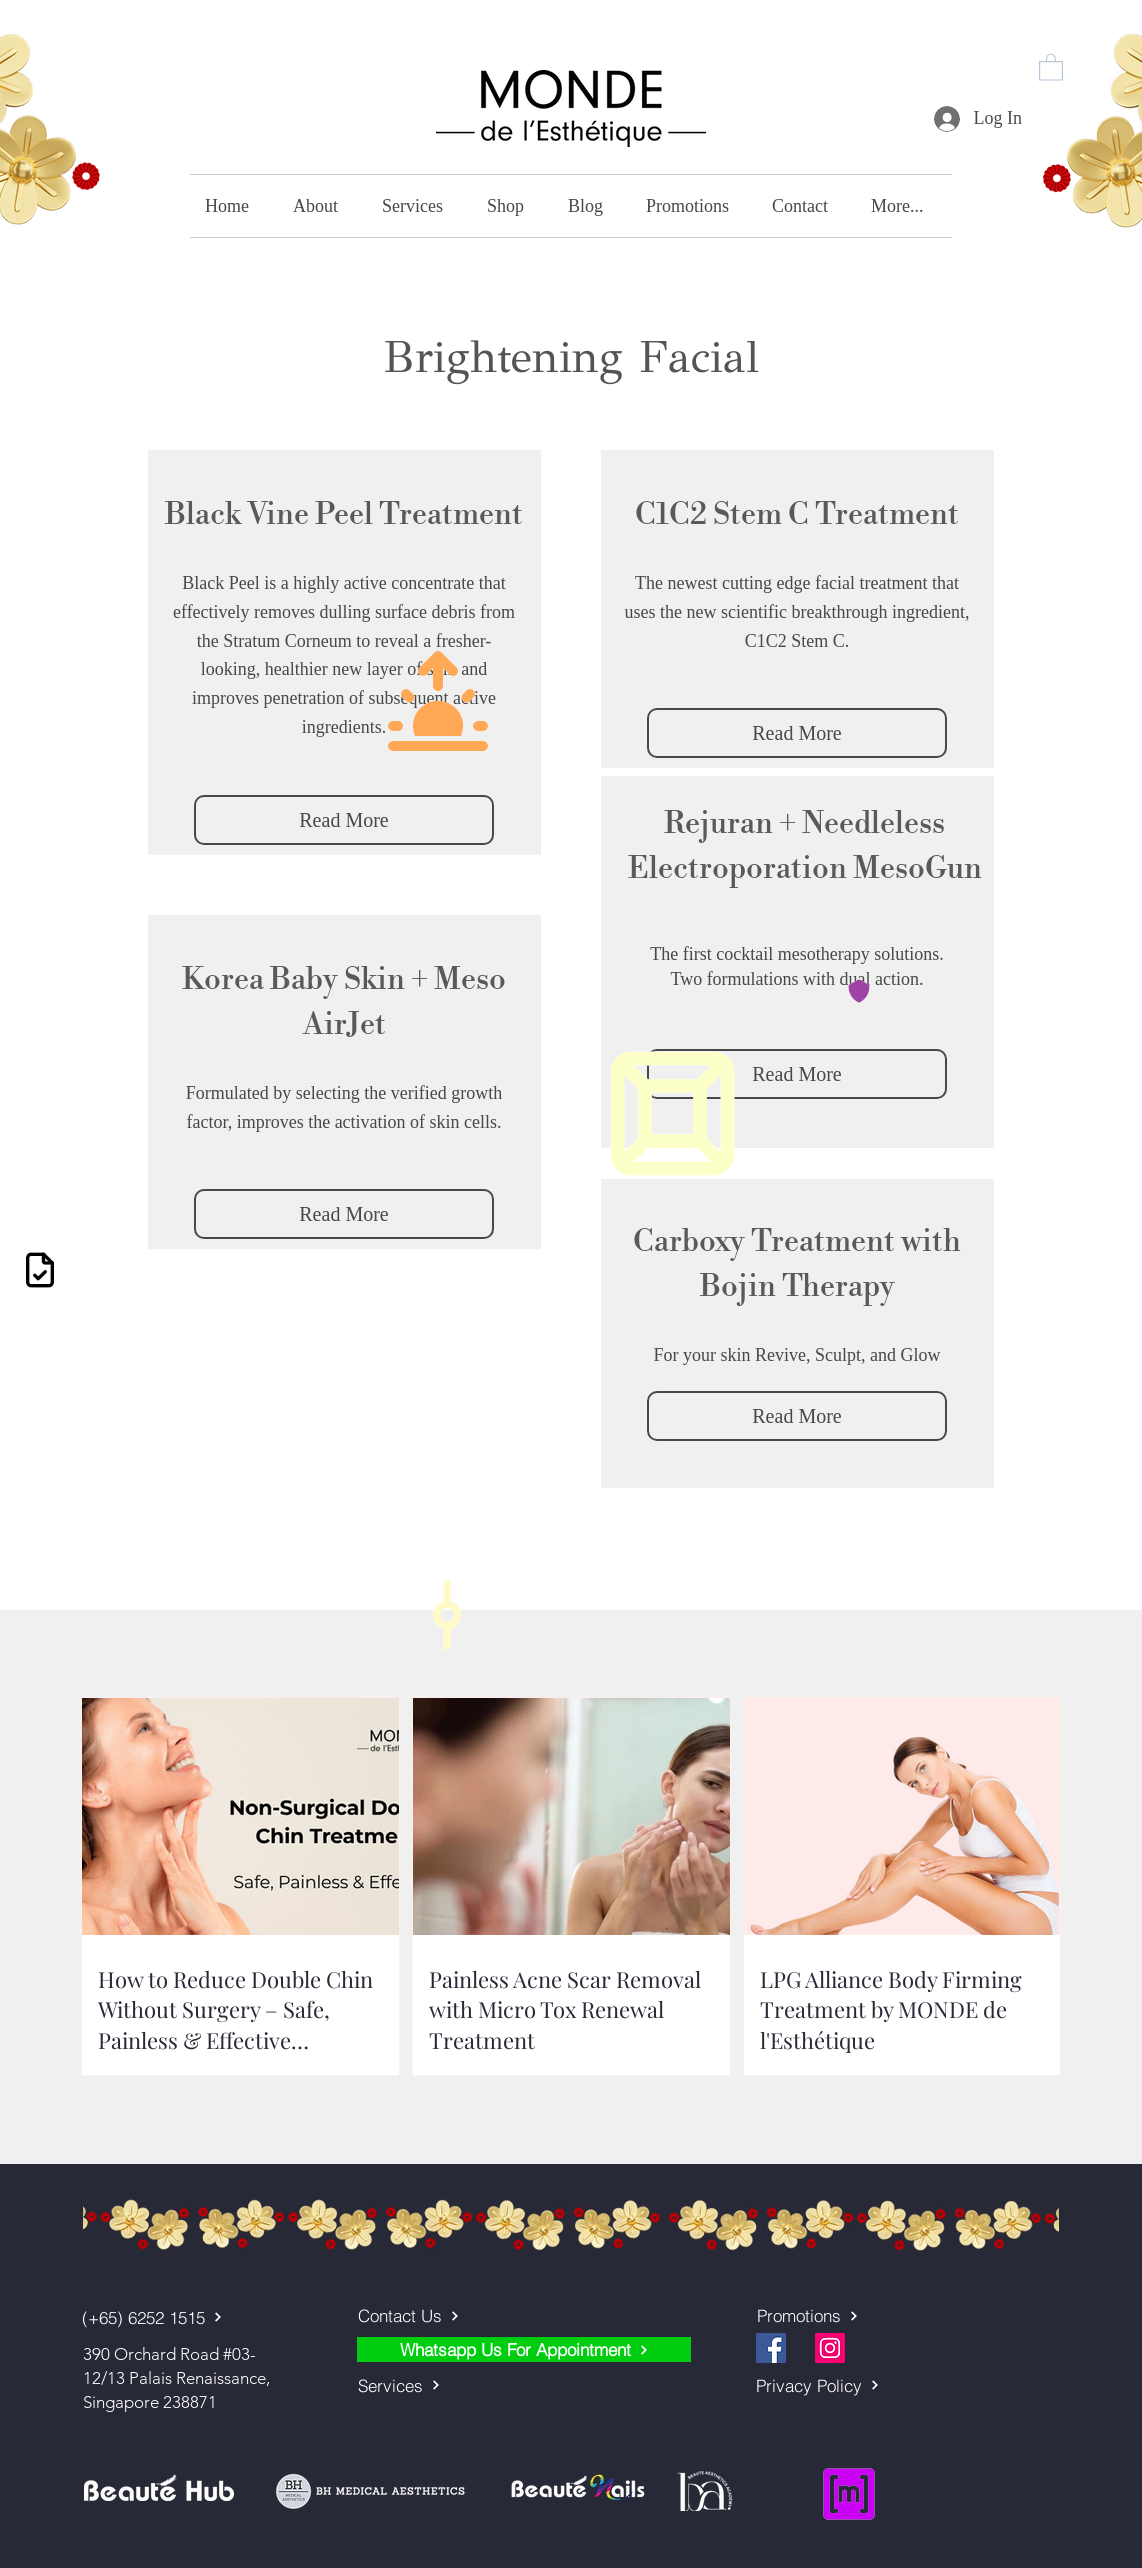 The height and width of the screenshot is (2568, 1142). What do you see at coordinates (40, 1270) in the screenshot?
I see `file successfully uploaded or verified` at bounding box center [40, 1270].